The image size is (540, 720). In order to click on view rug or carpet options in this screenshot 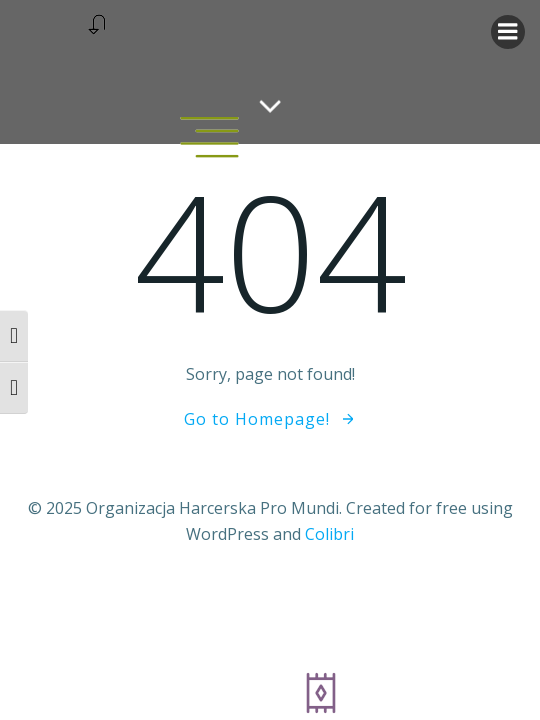, I will do `click(321, 693)`.